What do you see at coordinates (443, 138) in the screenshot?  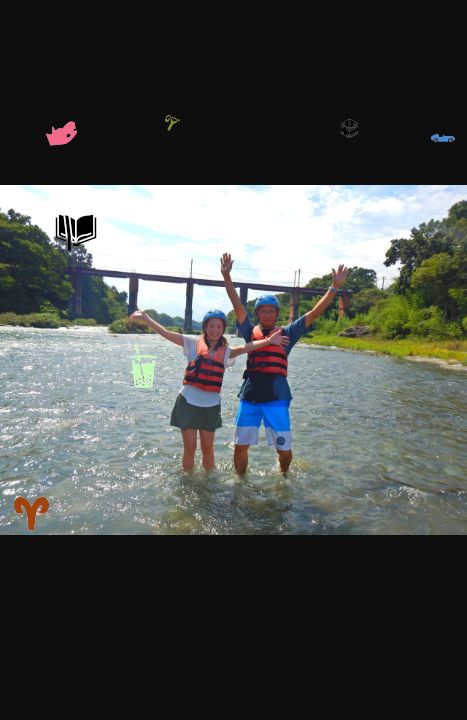 I see `access racing or car-themed games` at bounding box center [443, 138].